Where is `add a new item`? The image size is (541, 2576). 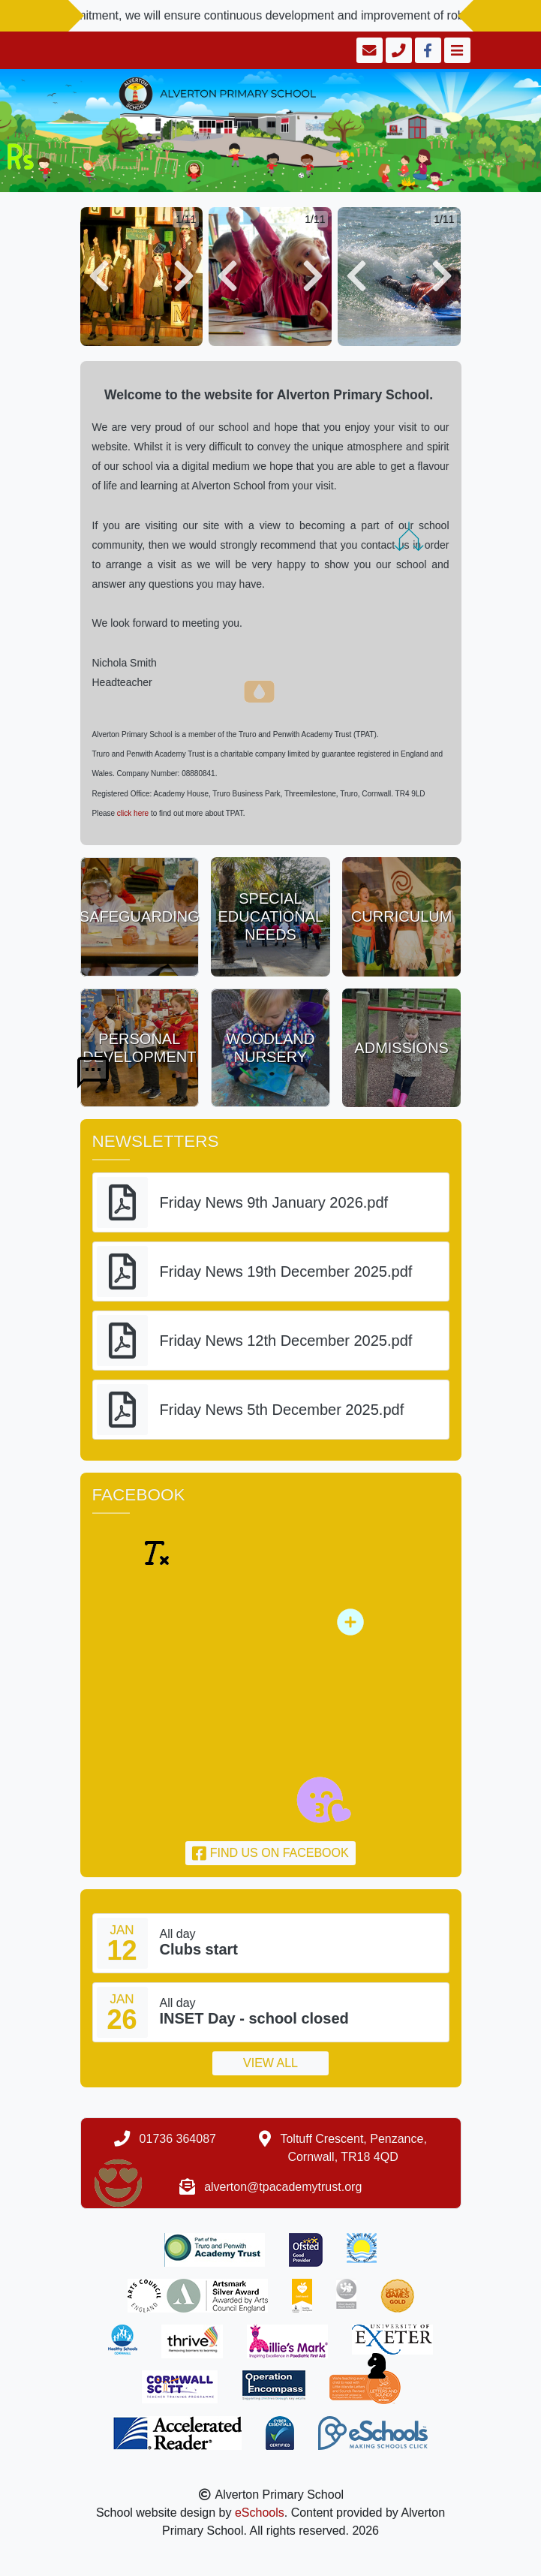 add a new item is located at coordinates (350, 1622).